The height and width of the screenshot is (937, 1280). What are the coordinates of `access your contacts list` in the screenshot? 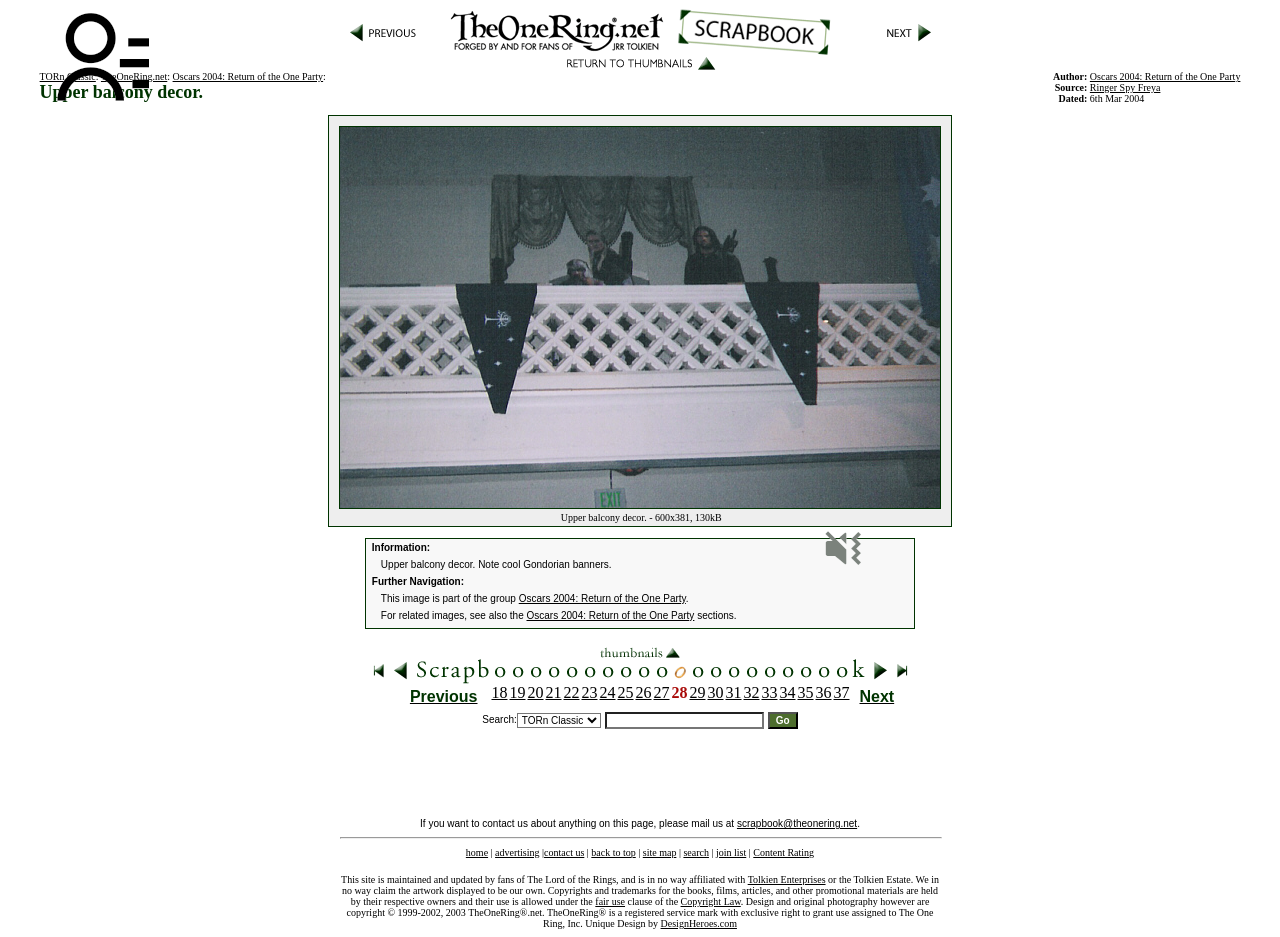 It's located at (99, 59).